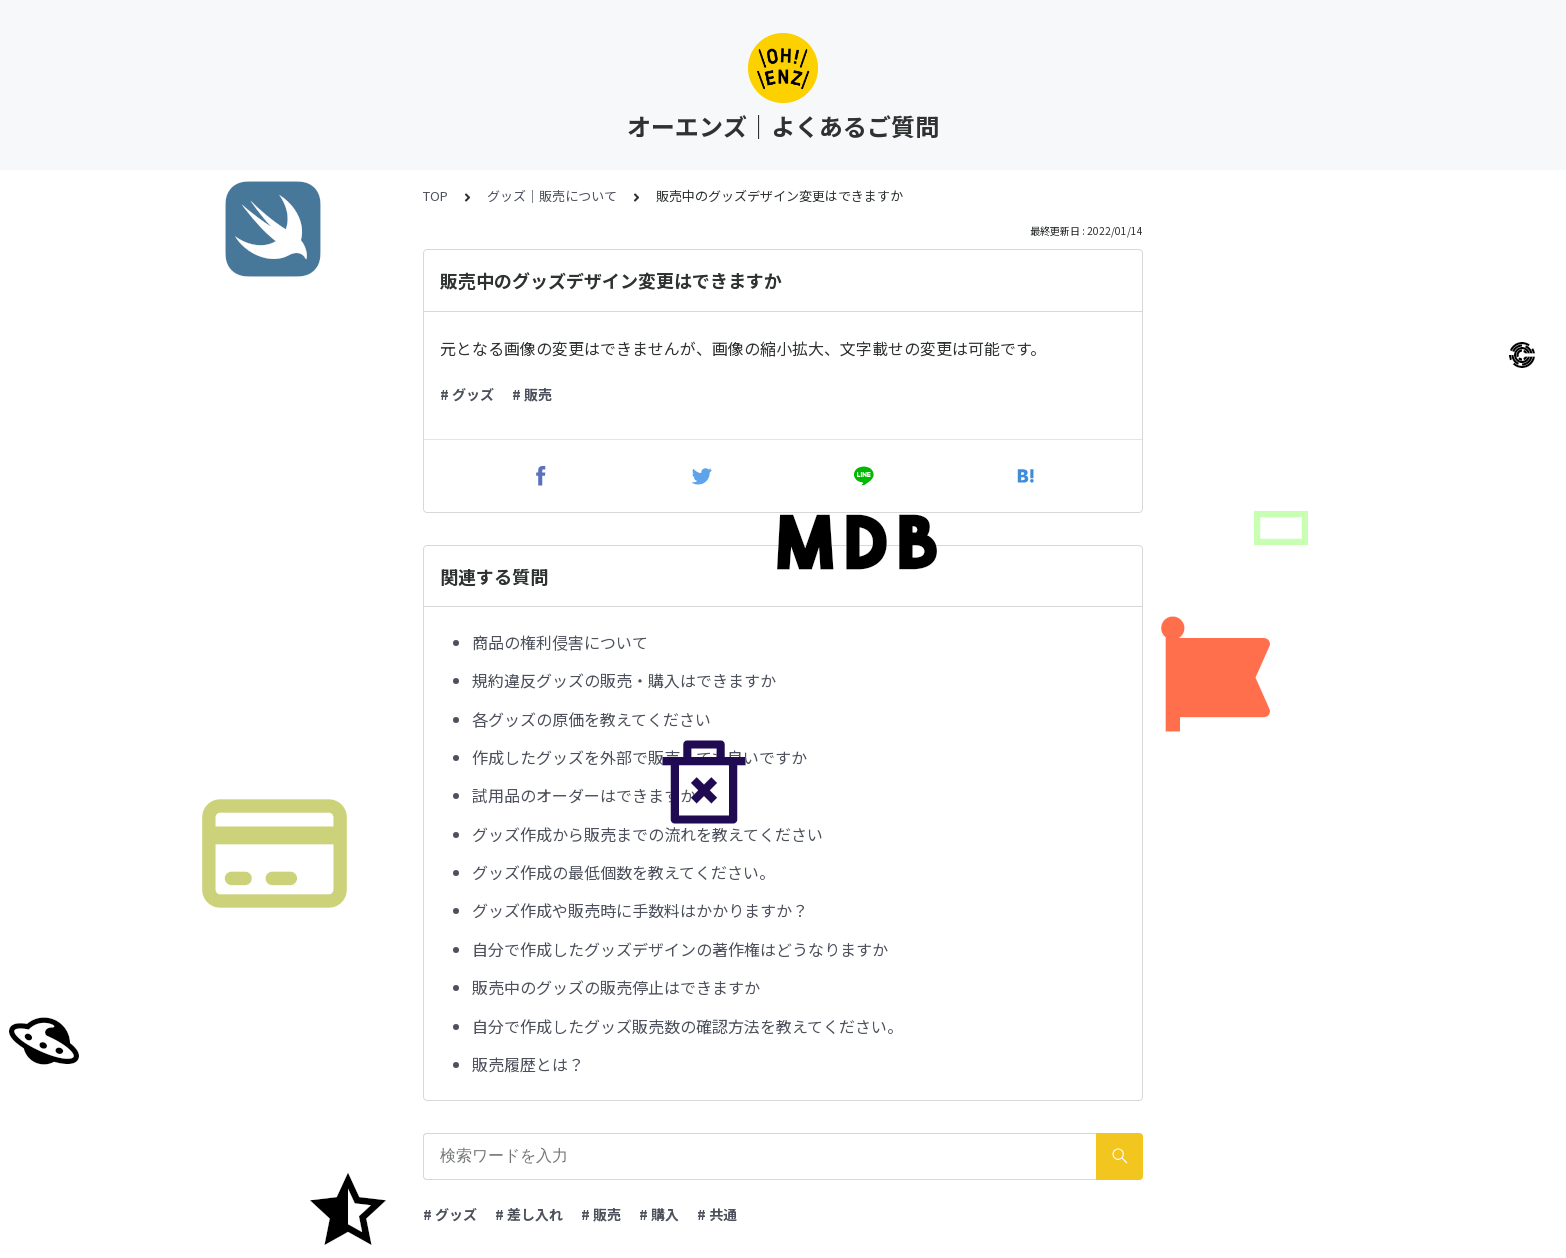  What do you see at coordinates (857, 542) in the screenshot?
I see `MDBootstrap brand logo` at bounding box center [857, 542].